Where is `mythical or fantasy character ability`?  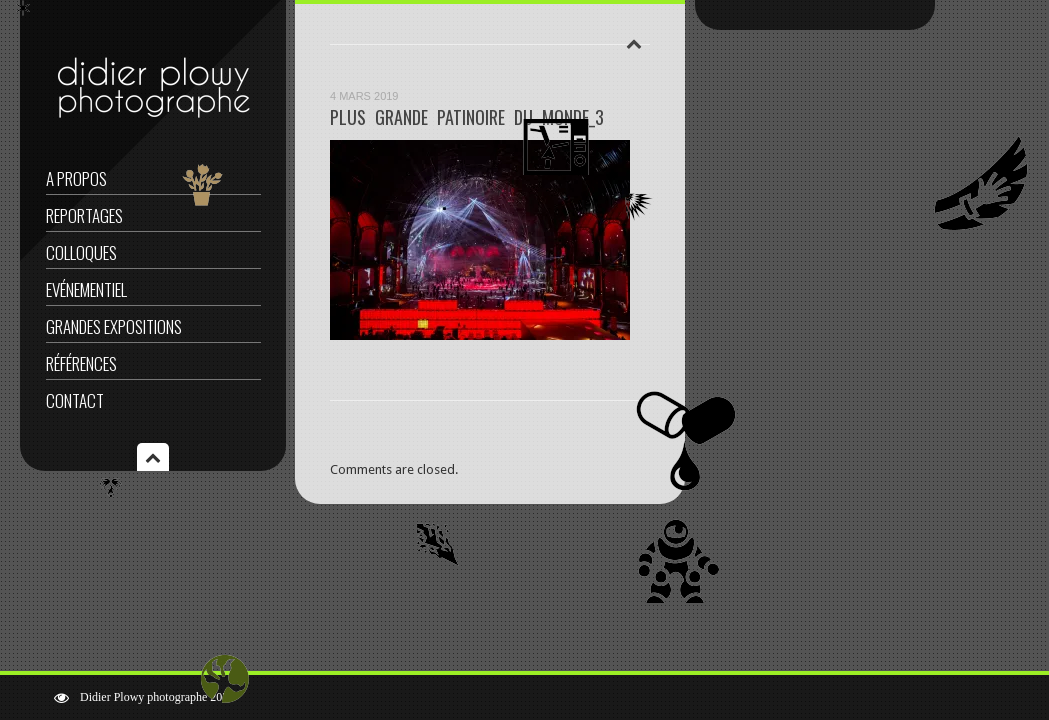 mythical or fantasy character ability is located at coordinates (981, 183).